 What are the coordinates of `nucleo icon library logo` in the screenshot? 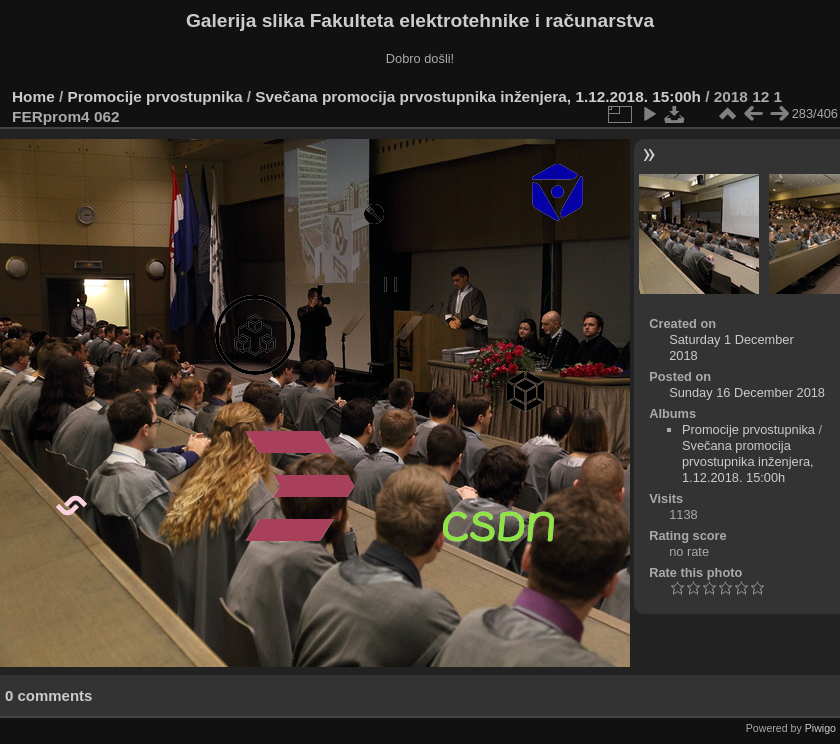 It's located at (557, 192).